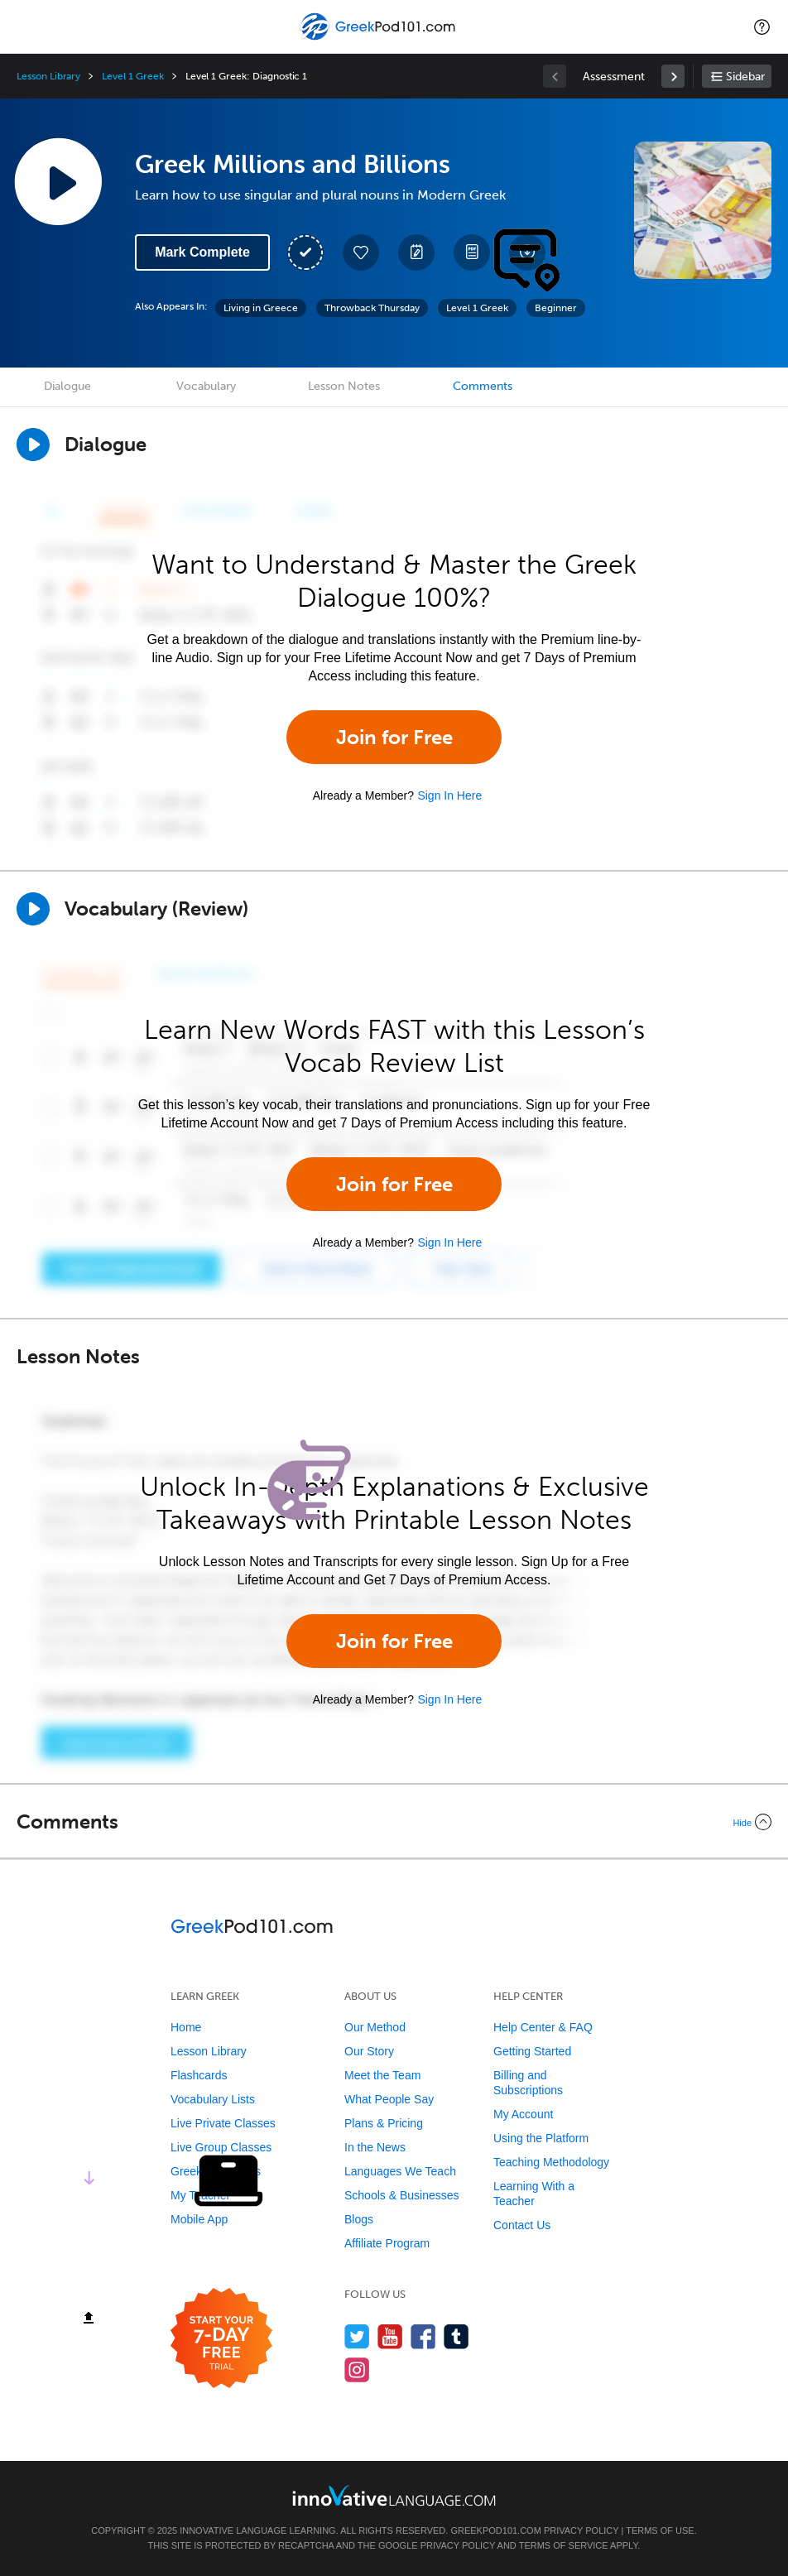 This screenshot has height=2576, width=788. Describe the element at coordinates (525, 257) in the screenshot. I see `pin a message to a specific location` at that location.